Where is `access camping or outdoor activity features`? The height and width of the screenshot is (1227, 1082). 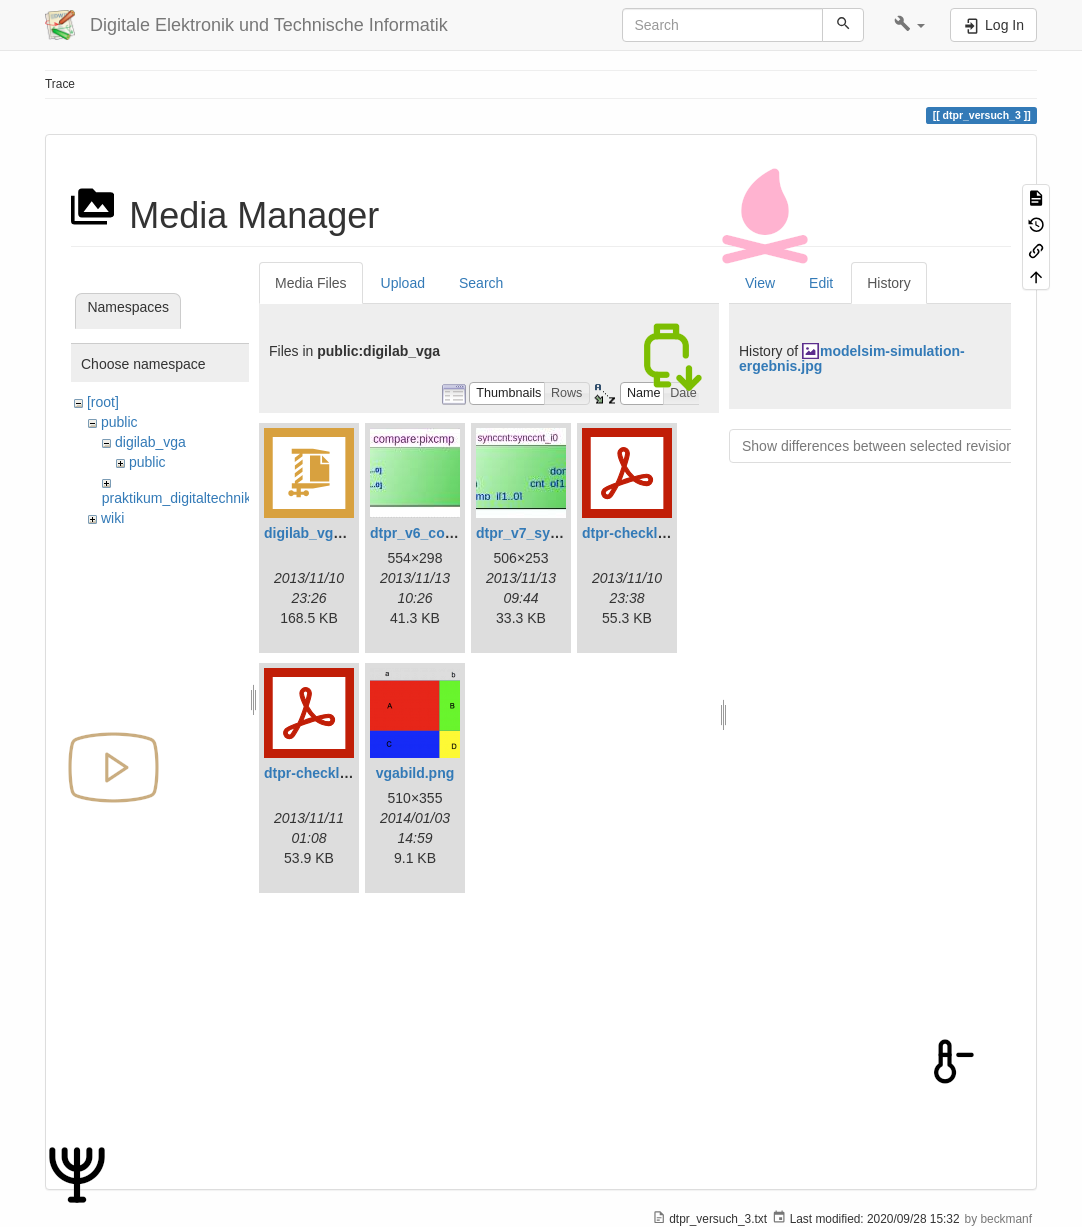 access camping or outdoor activity features is located at coordinates (765, 216).